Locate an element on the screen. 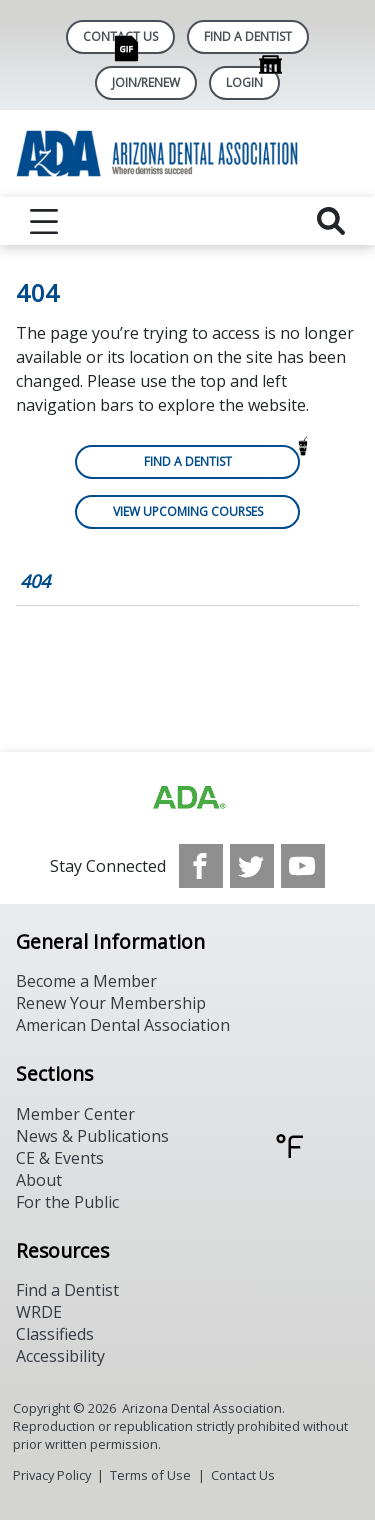 The height and width of the screenshot is (1520, 375). access government services is located at coordinates (270, 64).